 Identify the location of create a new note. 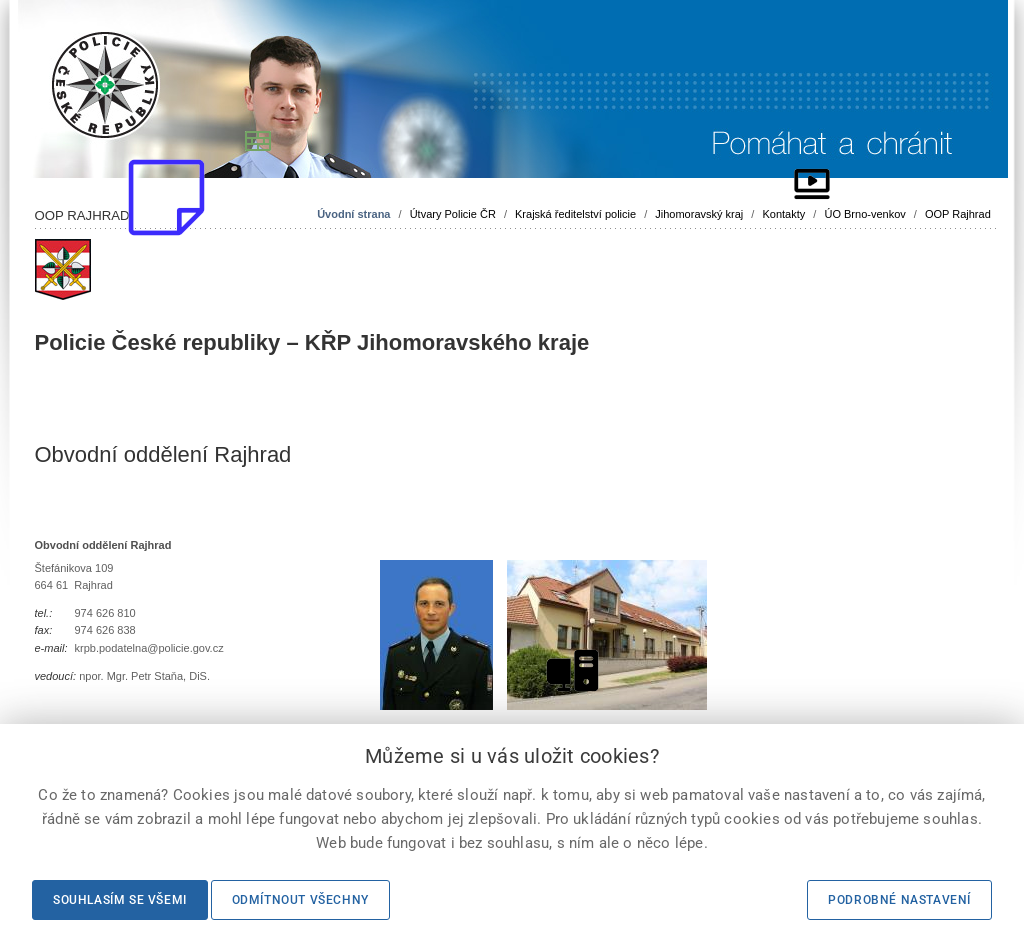
(166, 197).